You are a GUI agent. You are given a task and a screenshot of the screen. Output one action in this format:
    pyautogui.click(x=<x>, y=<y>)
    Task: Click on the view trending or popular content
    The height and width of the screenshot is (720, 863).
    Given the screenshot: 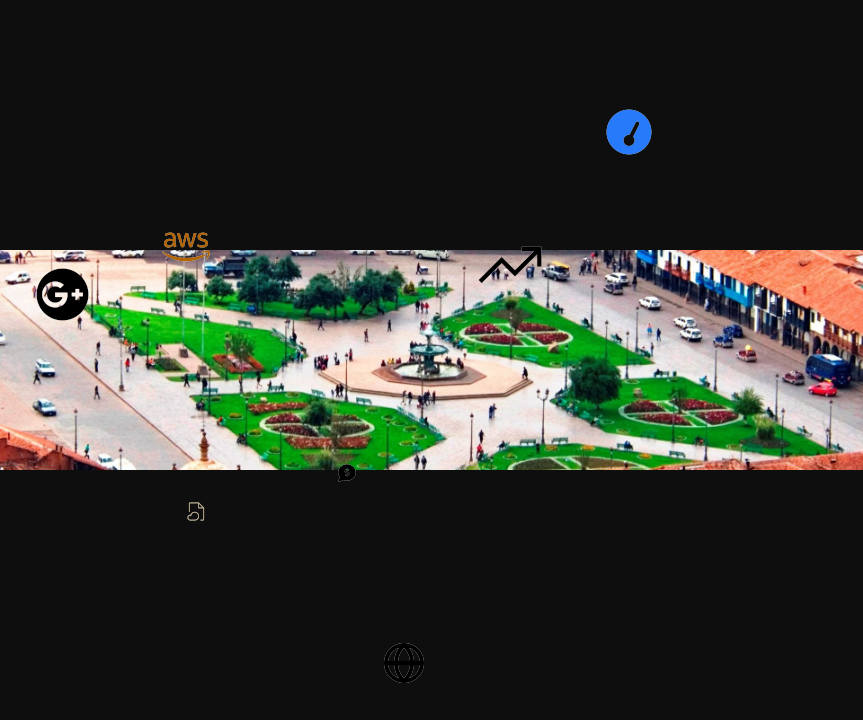 What is the action you would take?
    pyautogui.click(x=510, y=264)
    